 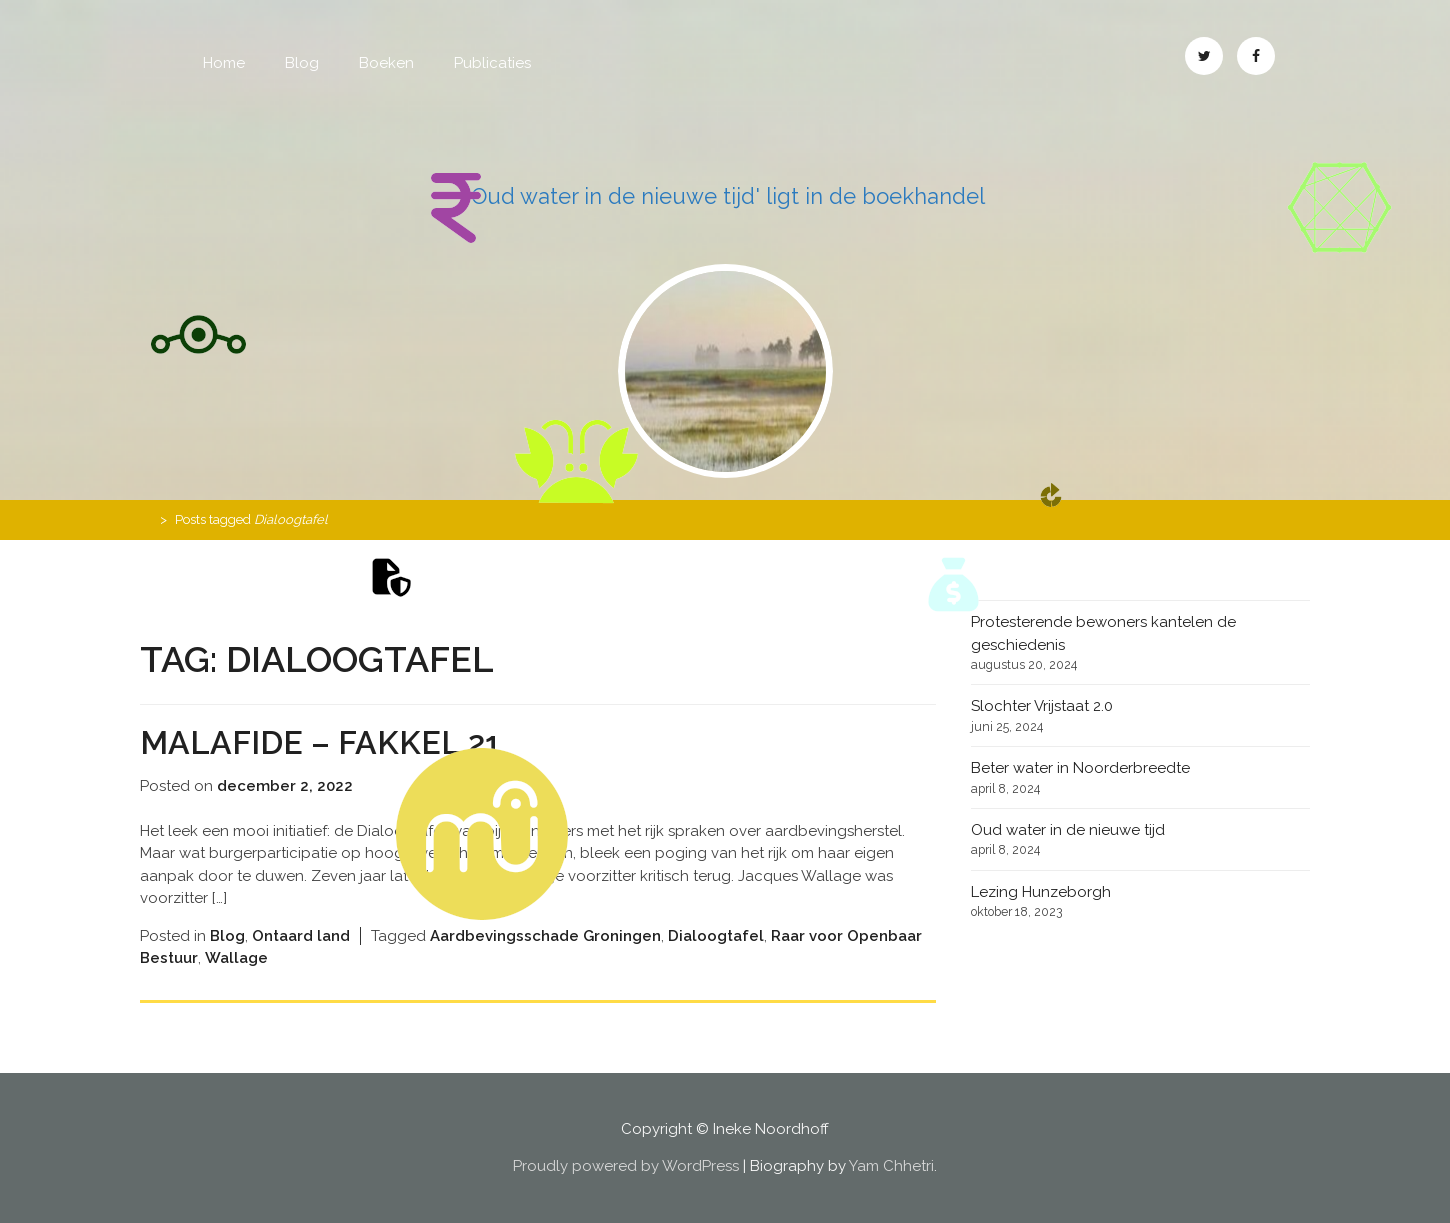 I want to click on lineageos logo, so click(x=198, y=334).